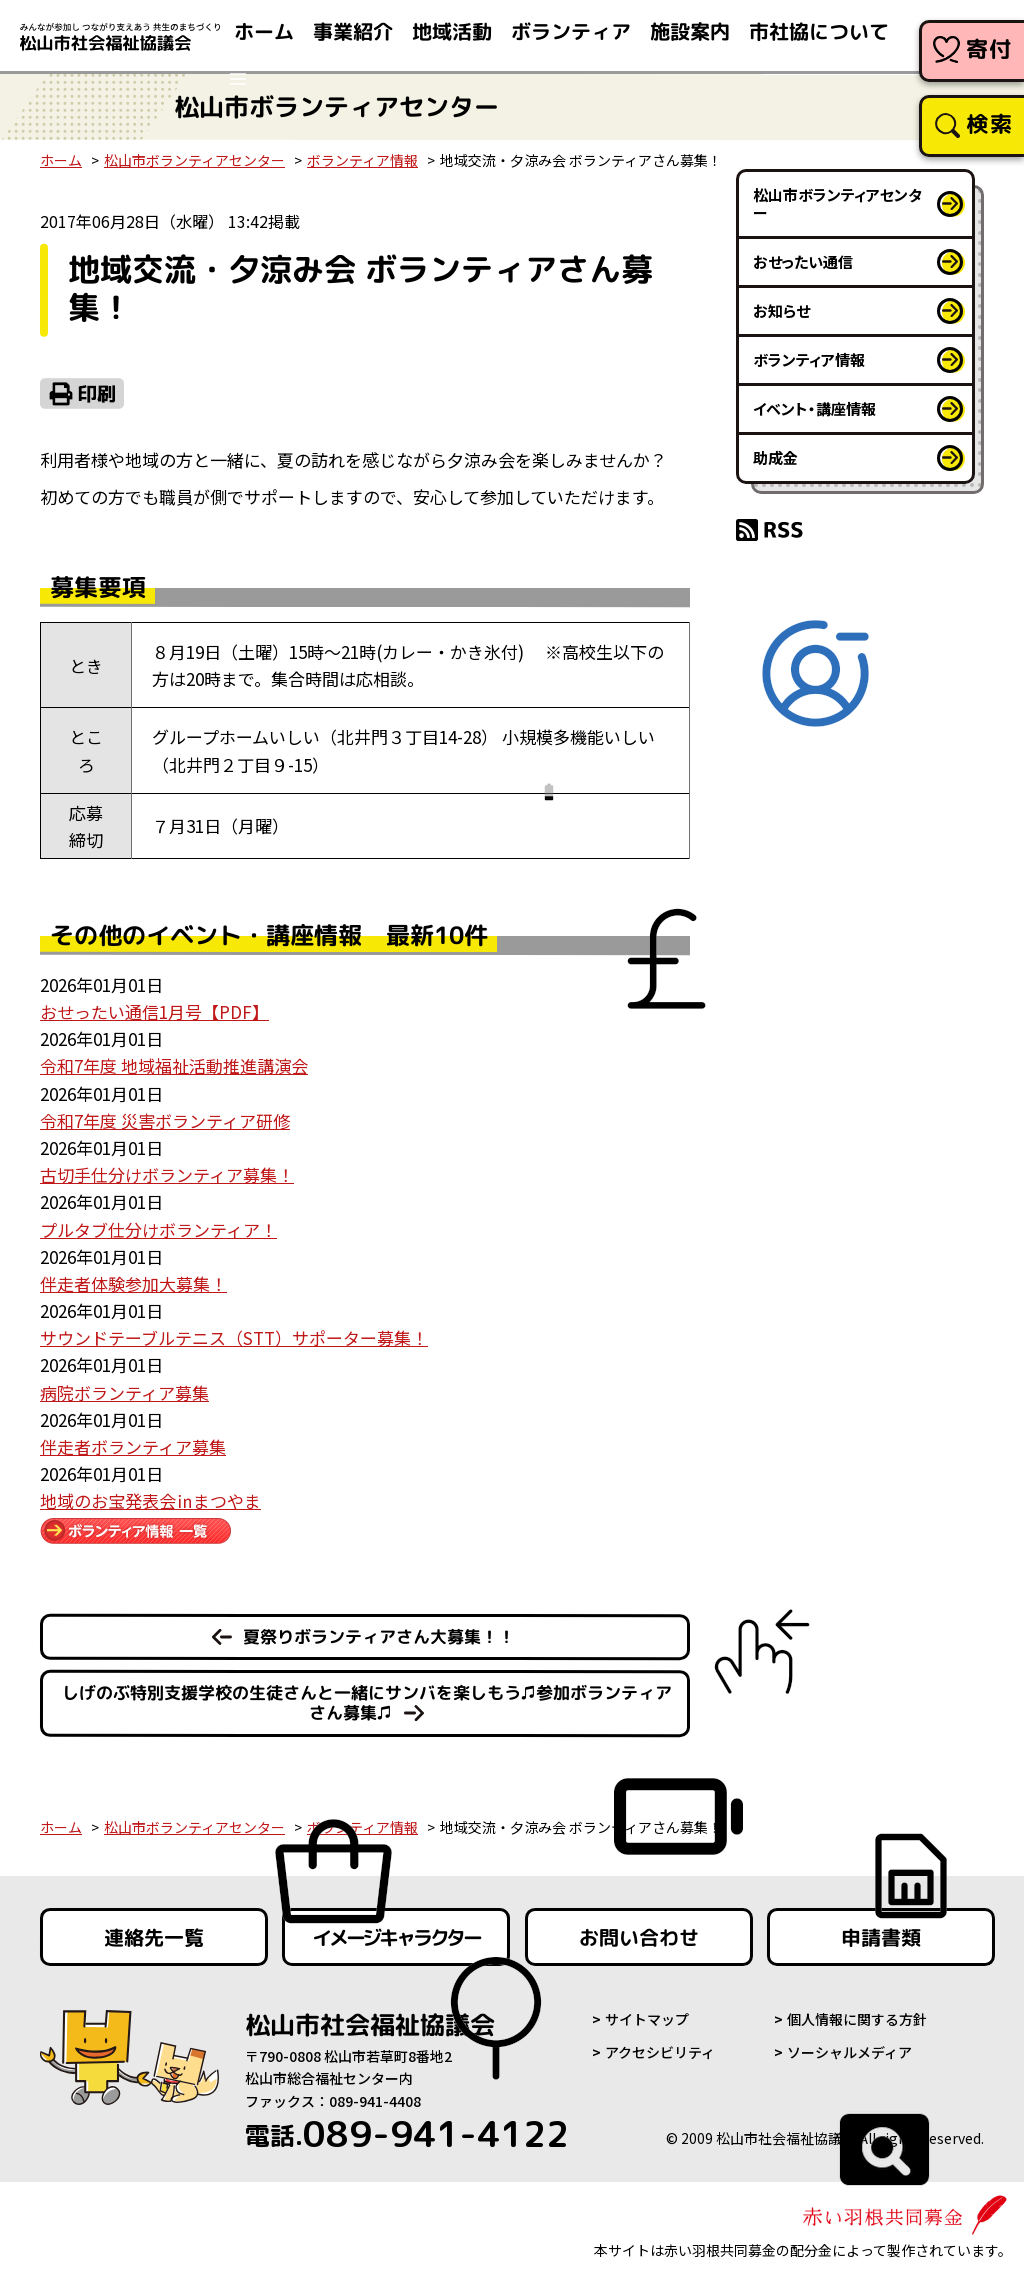 Image resolution: width=1024 pixels, height=2291 pixels. What do you see at coordinates (911, 1876) in the screenshot?
I see `manage sim card settings` at bounding box center [911, 1876].